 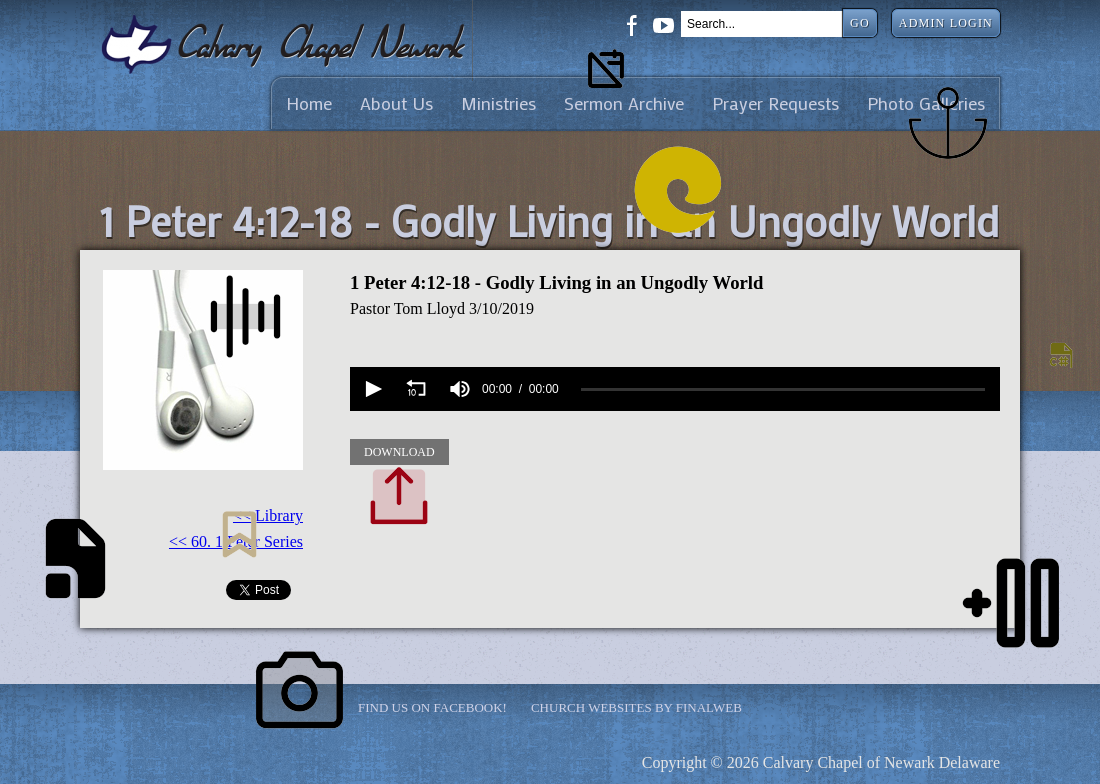 What do you see at coordinates (1061, 355) in the screenshot?
I see `open a C# source code file` at bounding box center [1061, 355].